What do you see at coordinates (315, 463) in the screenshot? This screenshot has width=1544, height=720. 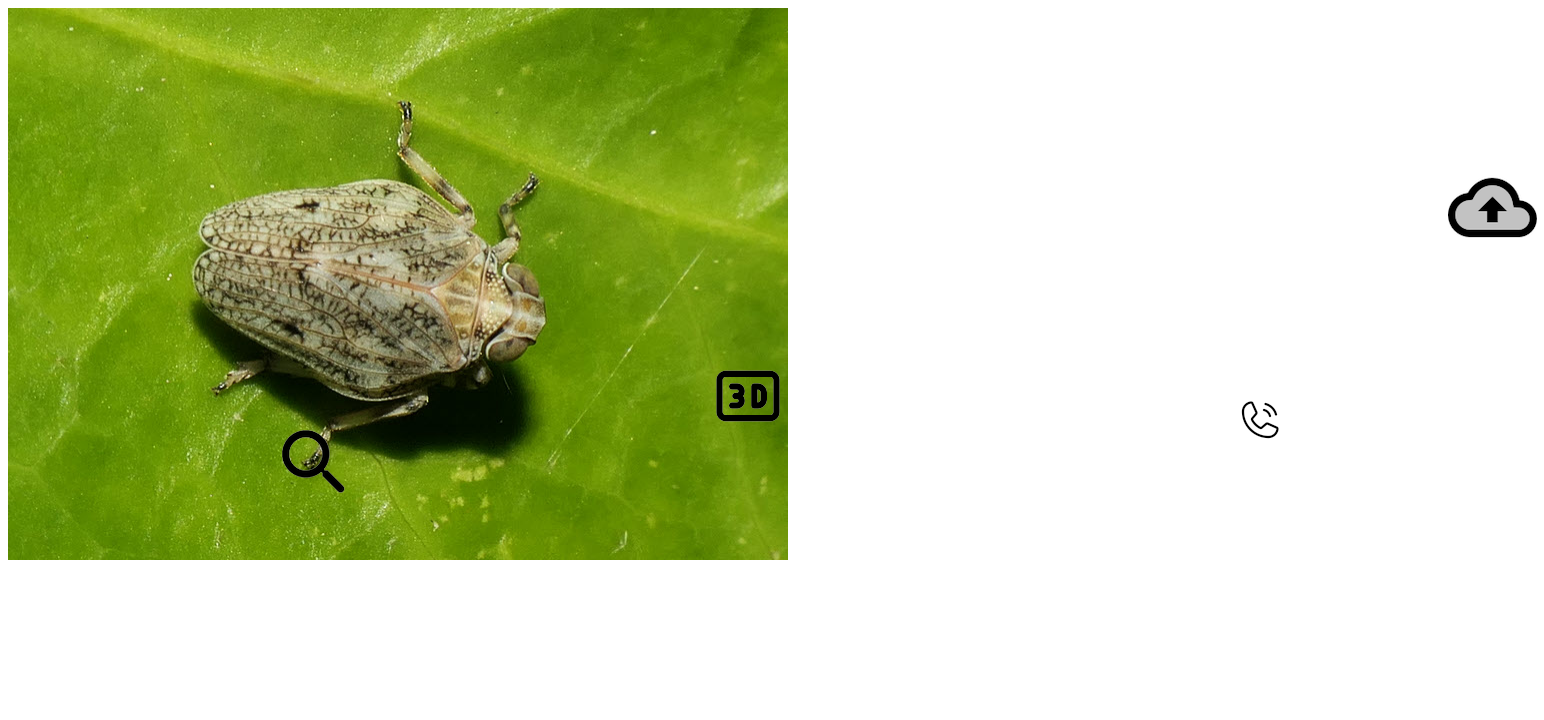 I see `search for content or items` at bounding box center [315, 463].